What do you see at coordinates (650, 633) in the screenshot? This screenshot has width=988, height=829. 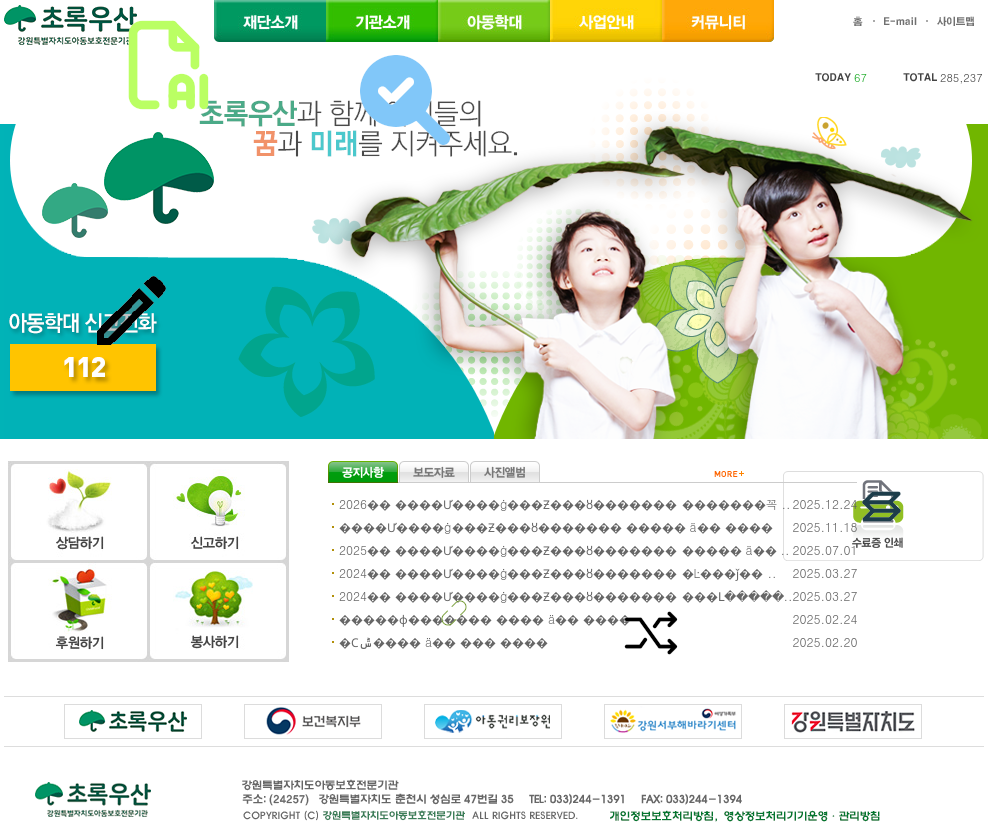 I see `shuffle or randomize playback order` at bounding box center [650, 633].